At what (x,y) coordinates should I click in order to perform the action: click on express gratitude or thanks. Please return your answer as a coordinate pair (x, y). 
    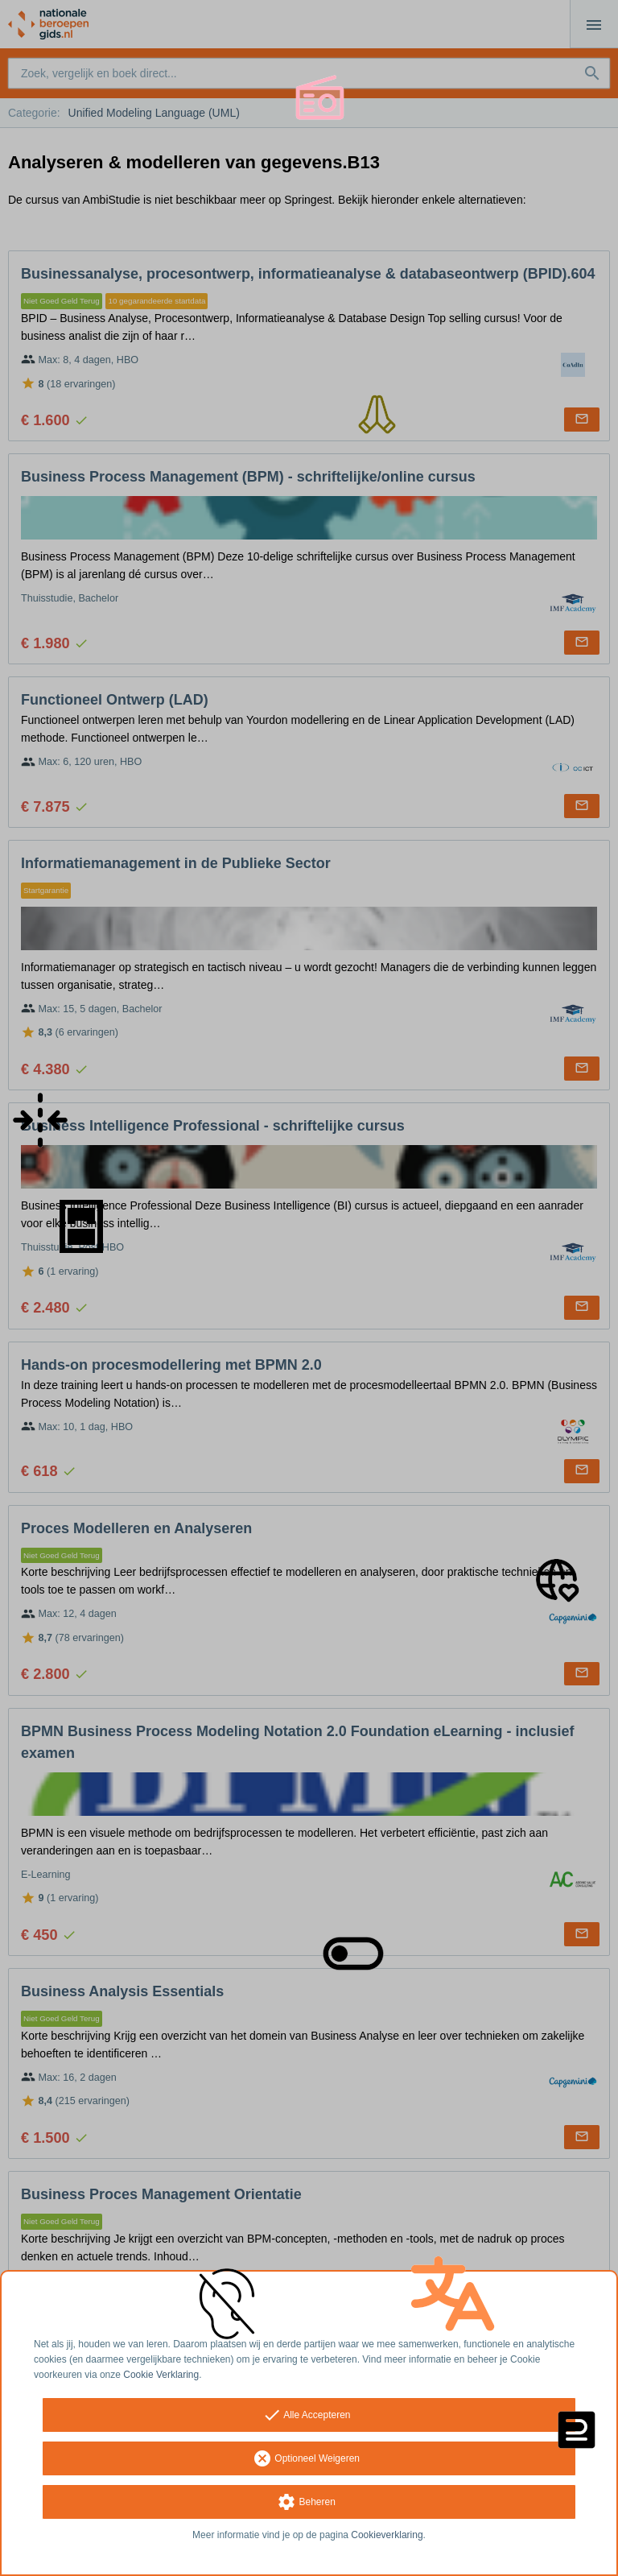
    Looking at the image, I should click on (377, 415).